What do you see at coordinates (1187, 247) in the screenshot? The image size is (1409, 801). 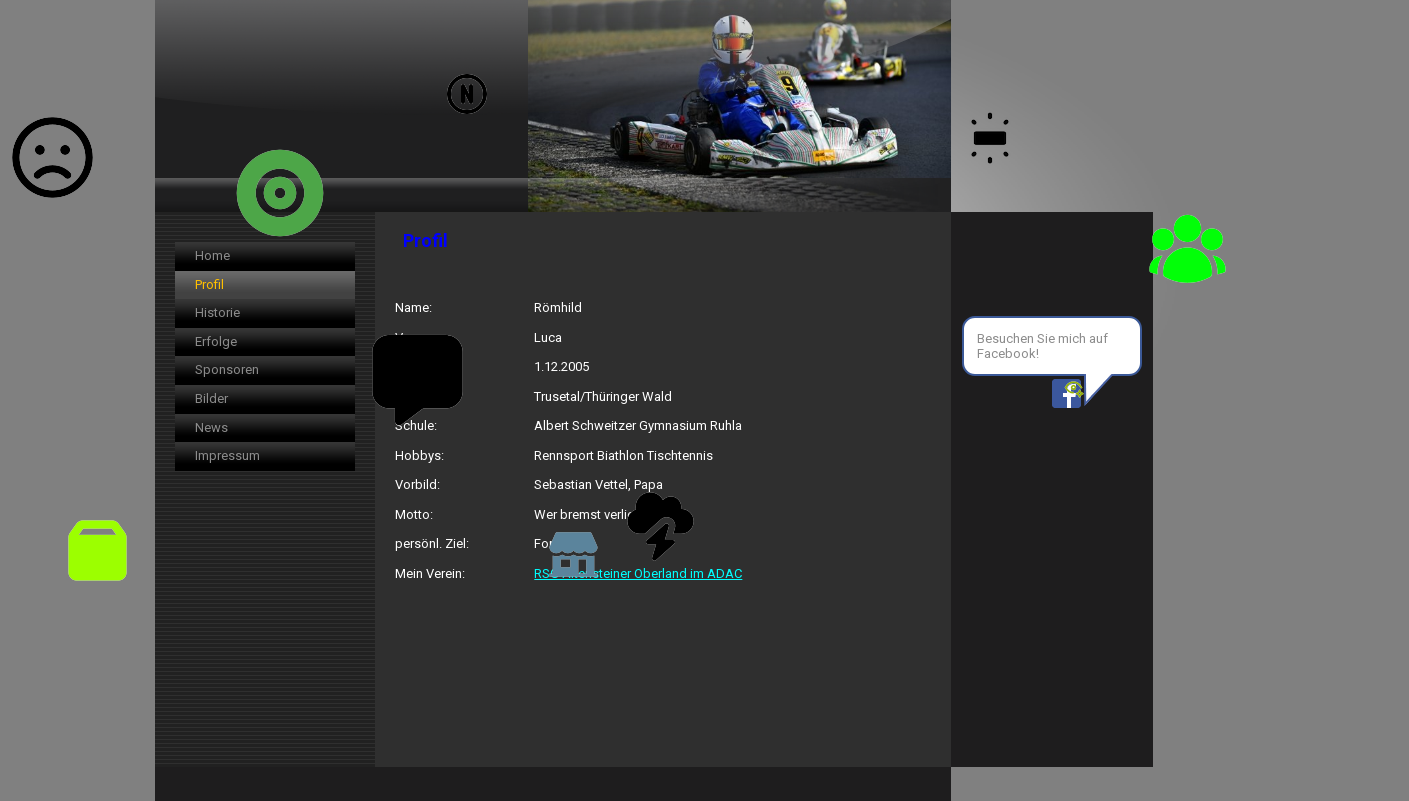 I see `view group members or team` at bounding box center [1187, 247].